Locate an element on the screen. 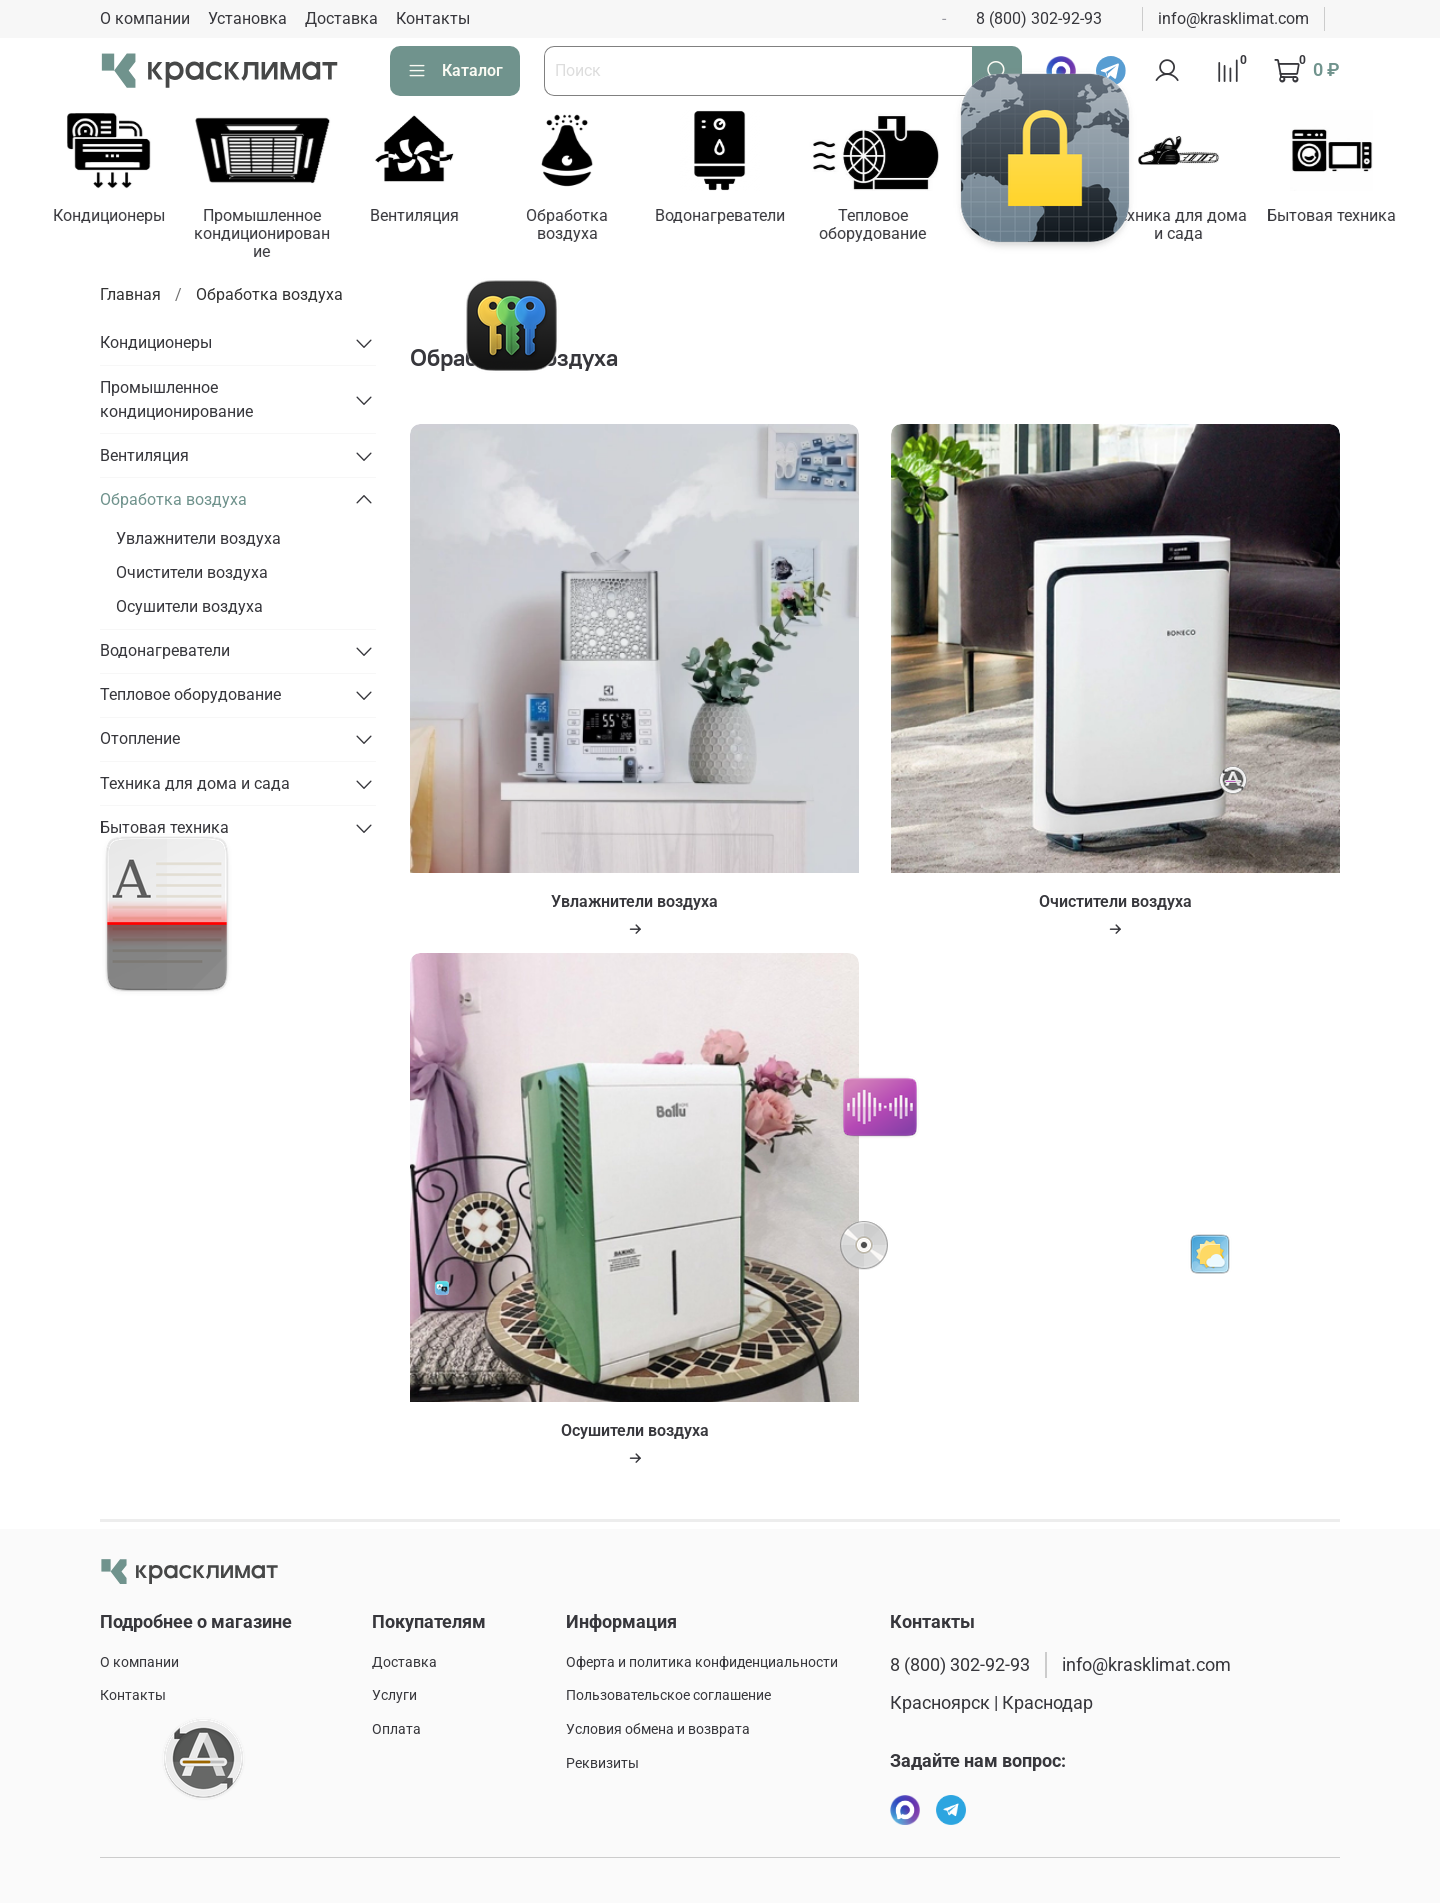 This screenshot has width=1440, height=1903. open the weather app is located at coordinates (1210, 1254).